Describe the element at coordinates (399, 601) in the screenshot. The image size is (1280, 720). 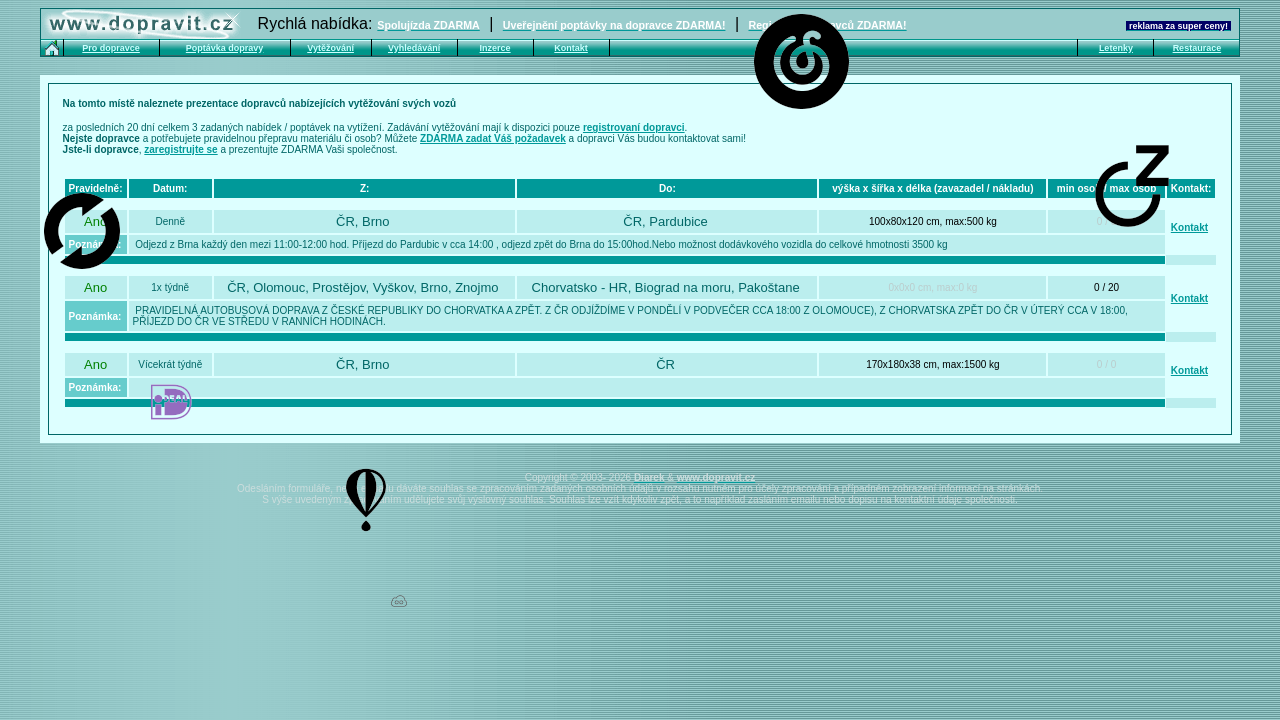
I see `open JSFiddle code playground` at that location.